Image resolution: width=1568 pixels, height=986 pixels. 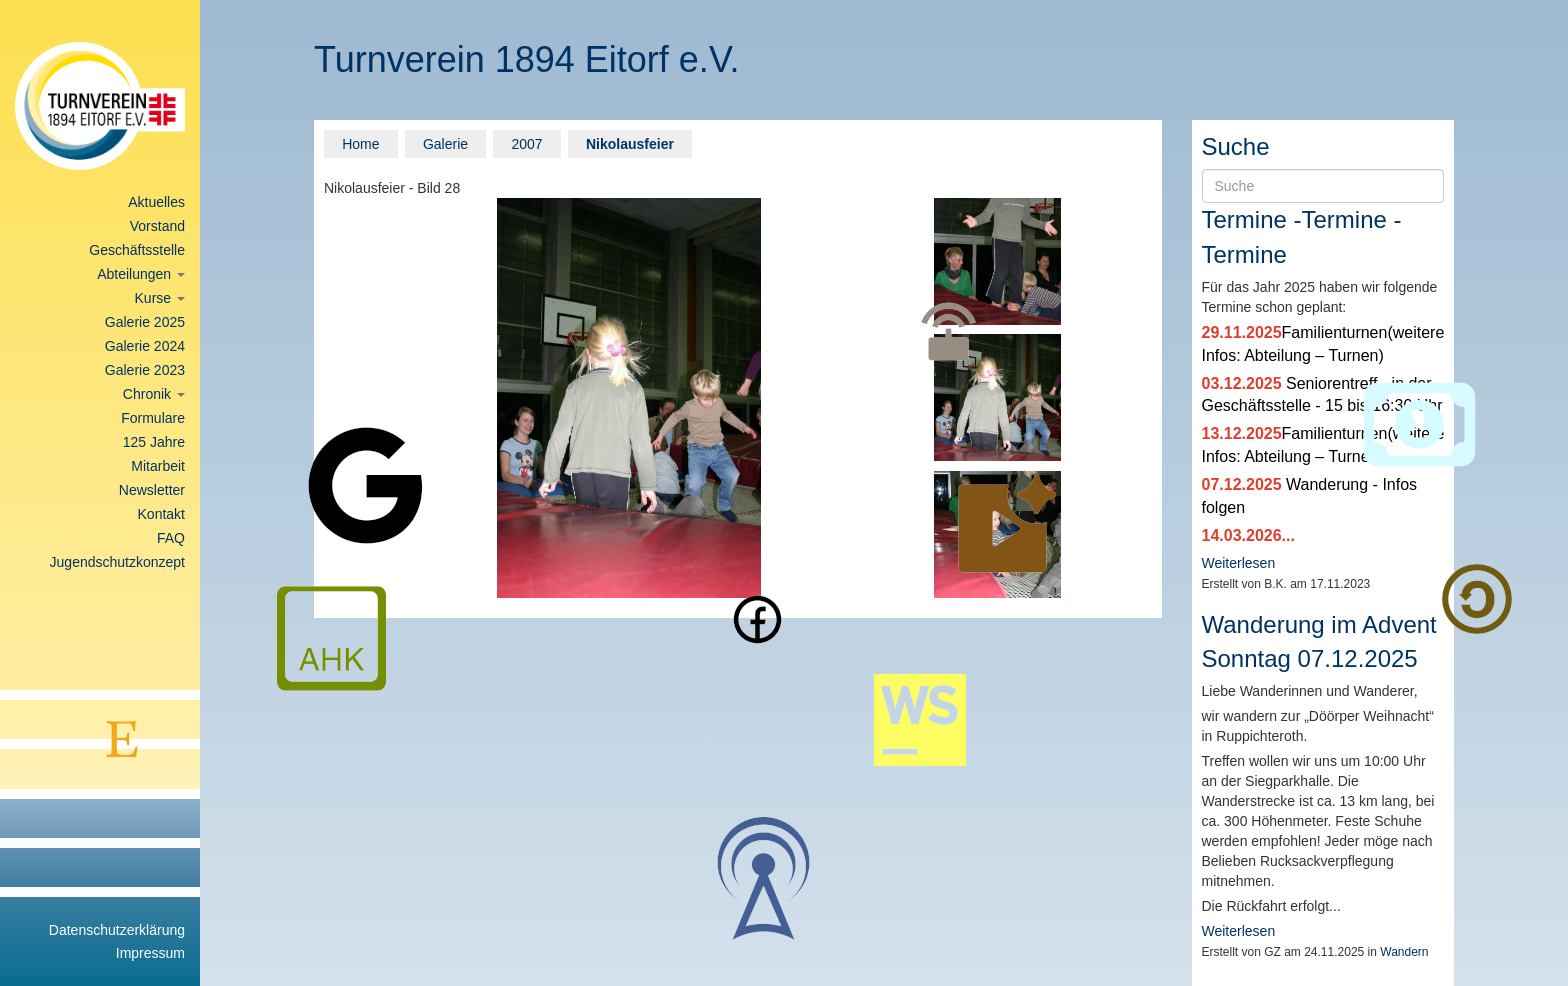 I want to click on open the Etsy app or website, so click(x=122, y=739).